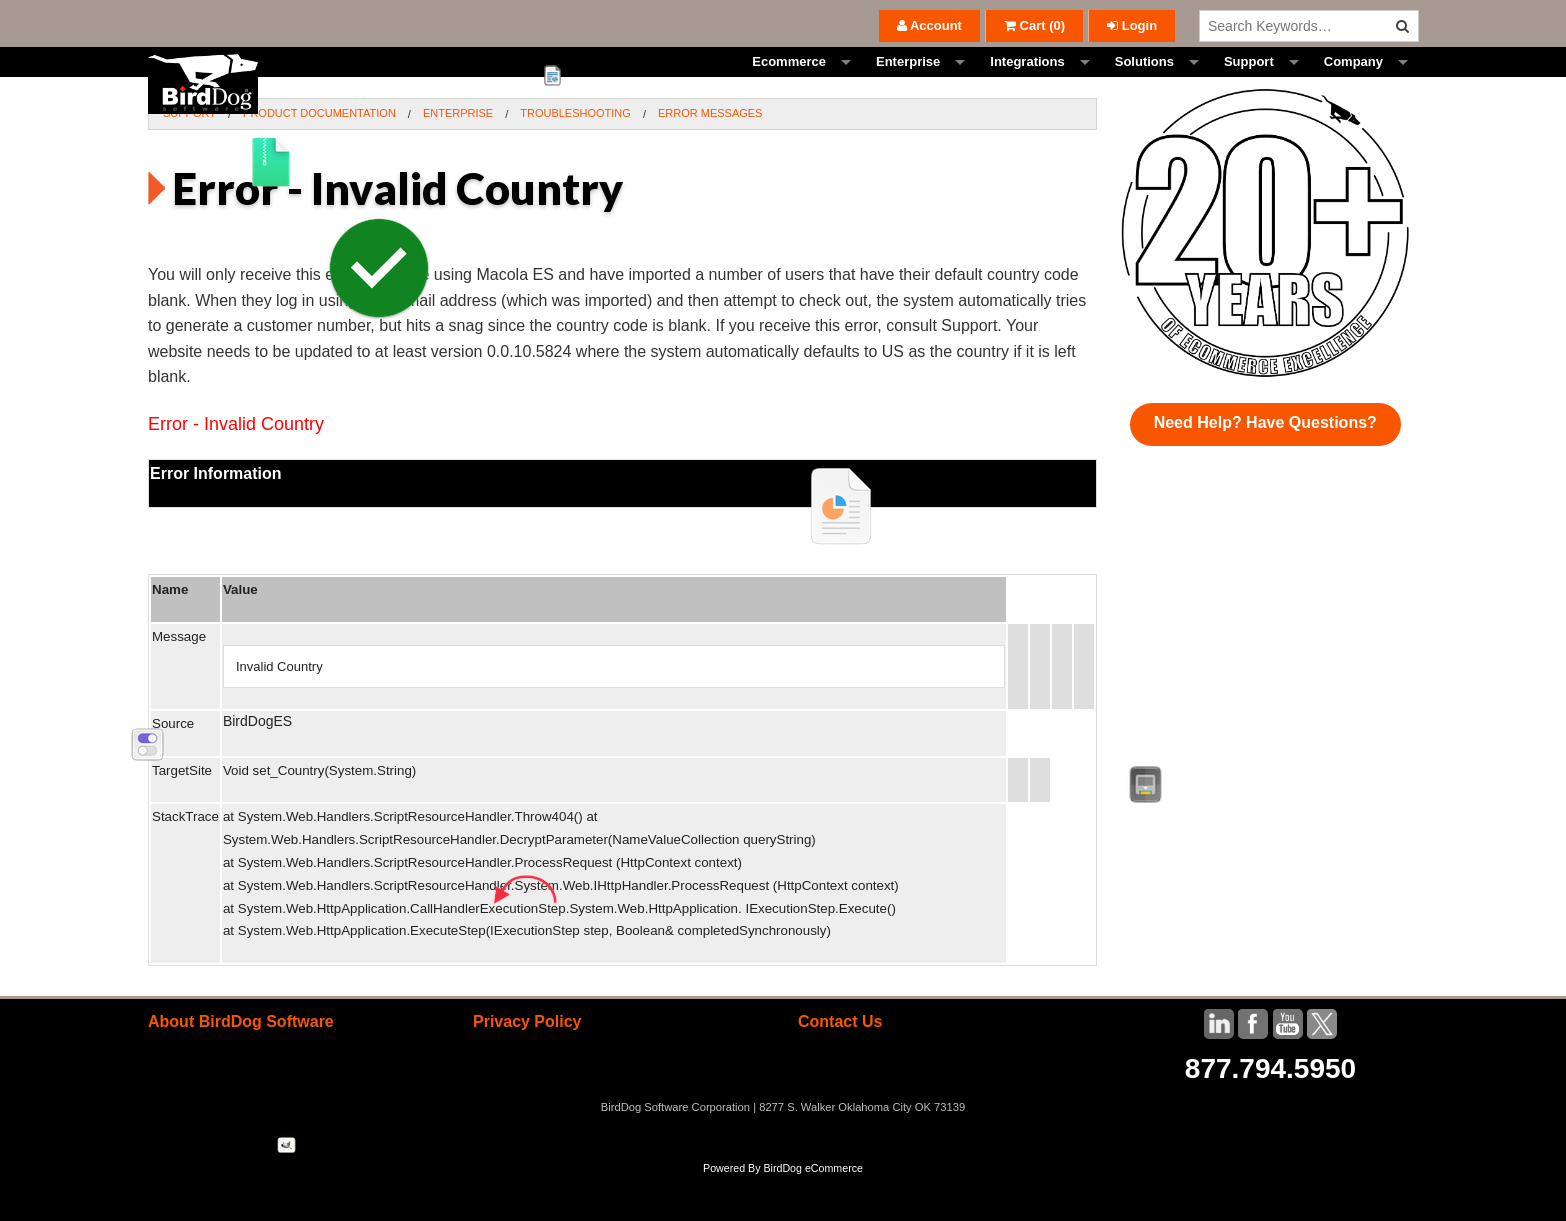 Image resolution: width=1566 pixels, height=1221 pixels. Describe the element at coordinates (1145, 784) in the screenshot. I see `sega genesis/32x rom file` at that location.